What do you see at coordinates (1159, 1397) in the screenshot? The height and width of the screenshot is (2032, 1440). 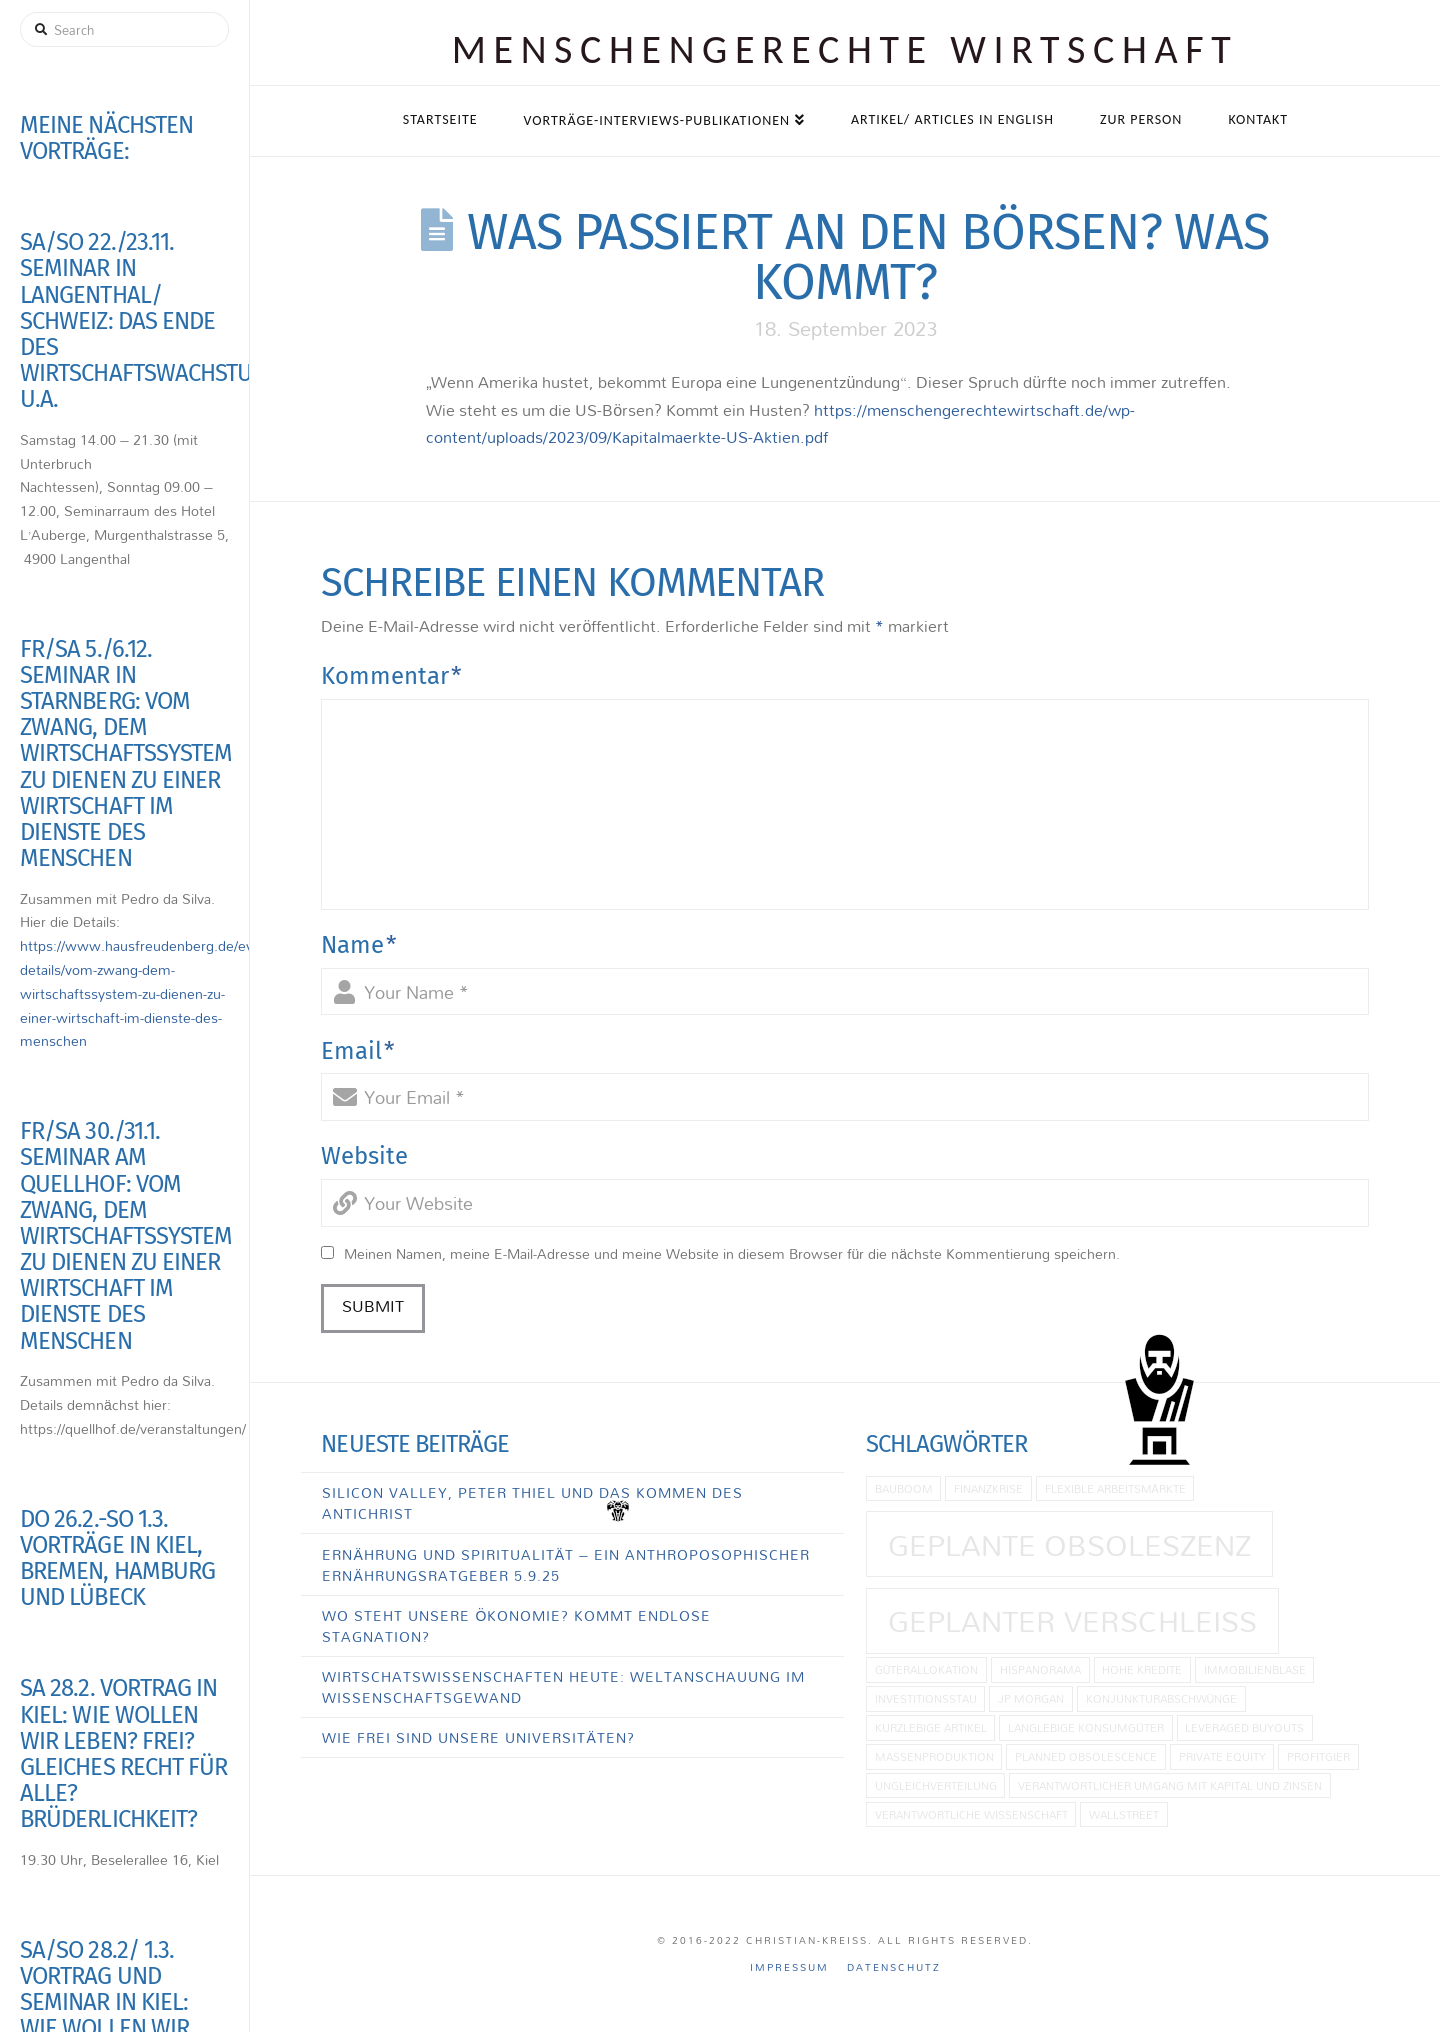 I see `access philosophy or humanities content` at bounding box center [1159, 1397].